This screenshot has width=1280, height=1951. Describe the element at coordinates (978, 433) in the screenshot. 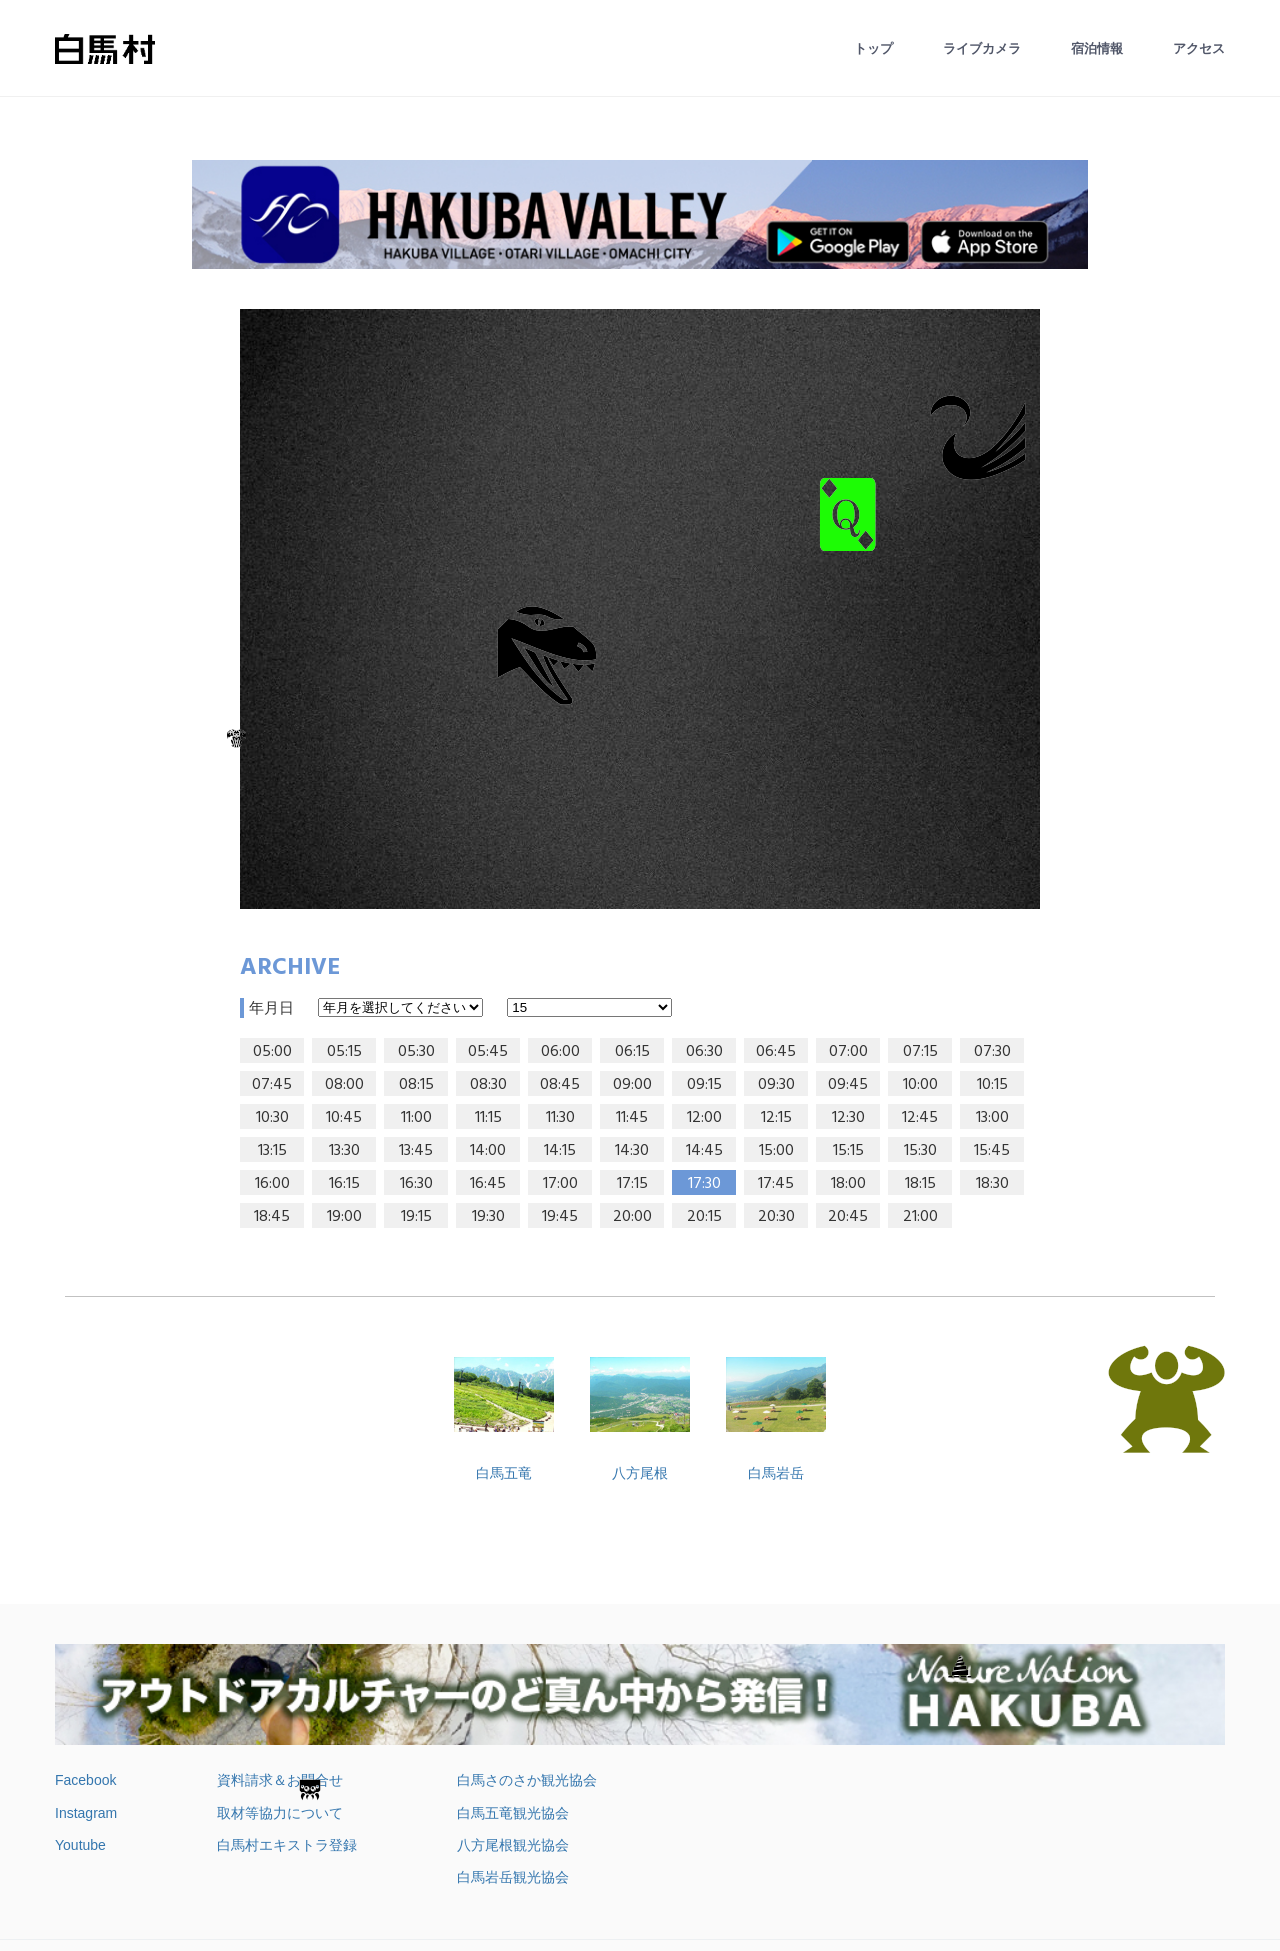

I see `swan or bird-themed game element` at that location.